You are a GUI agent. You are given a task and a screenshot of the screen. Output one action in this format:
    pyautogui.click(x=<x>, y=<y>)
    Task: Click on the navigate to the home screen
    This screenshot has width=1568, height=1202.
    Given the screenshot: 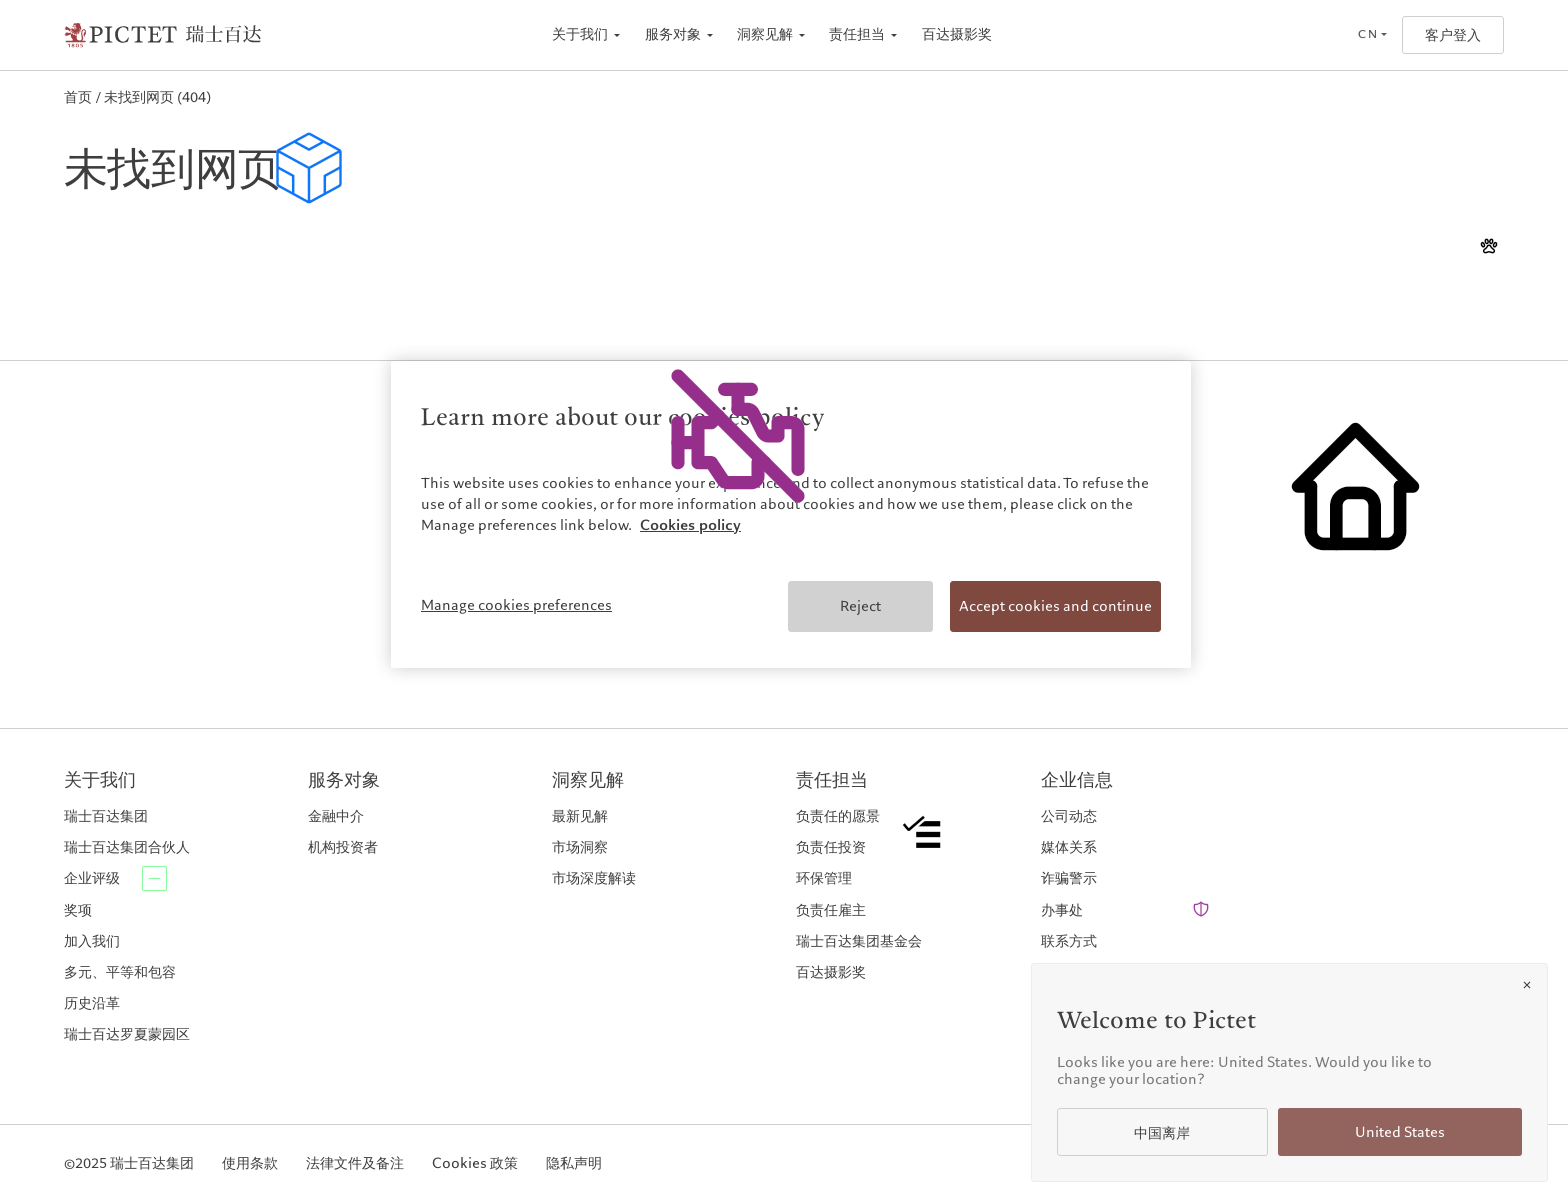 What is the action you would take?
    pyautogui.click(x=1355, y=486)
    